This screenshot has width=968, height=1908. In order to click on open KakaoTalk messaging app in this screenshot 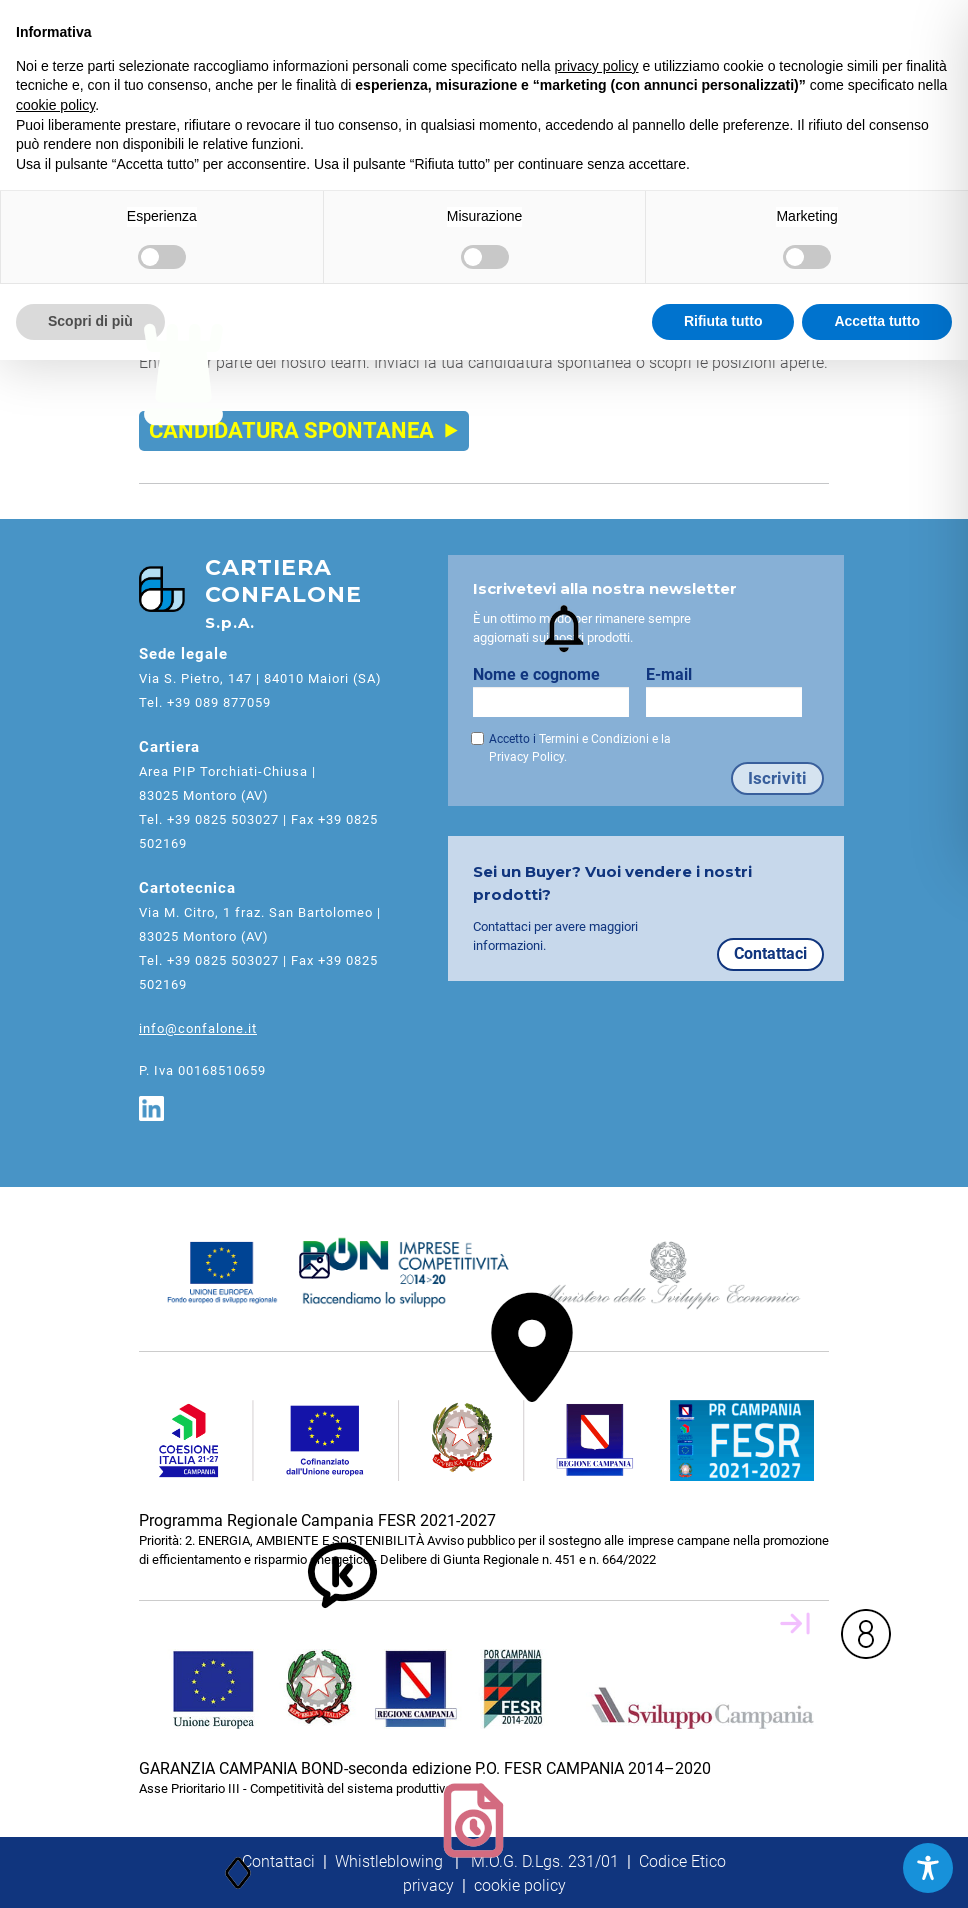, I will do `click(342, 1573)`.